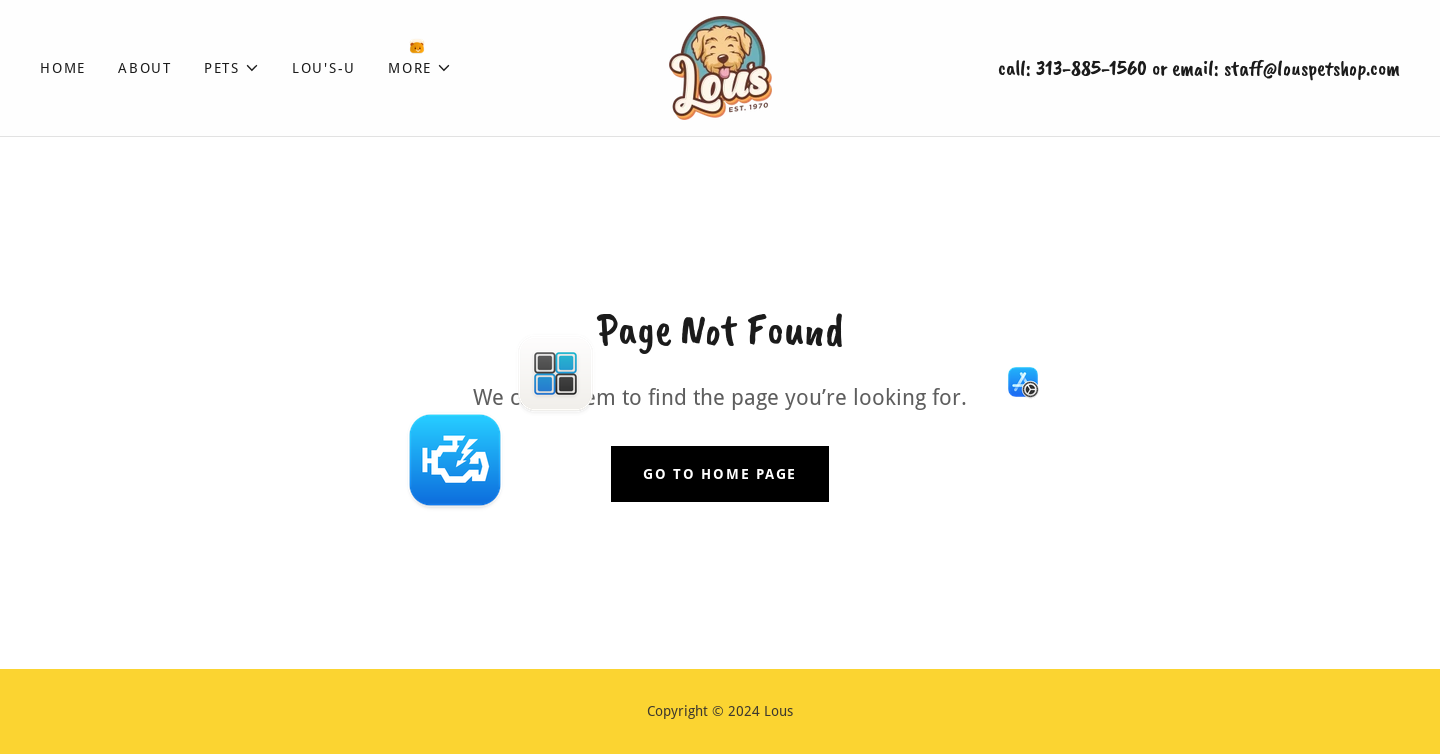  I want to click on open the lightsoff puzzle game, so click(555, 373).